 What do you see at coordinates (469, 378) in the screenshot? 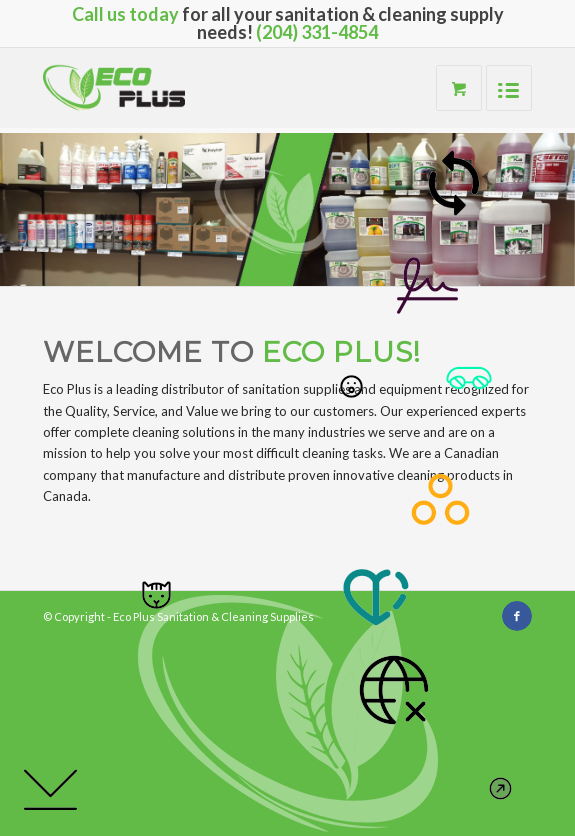
I see `access swimming or sports activity settings` at bounding box center [469, 378].